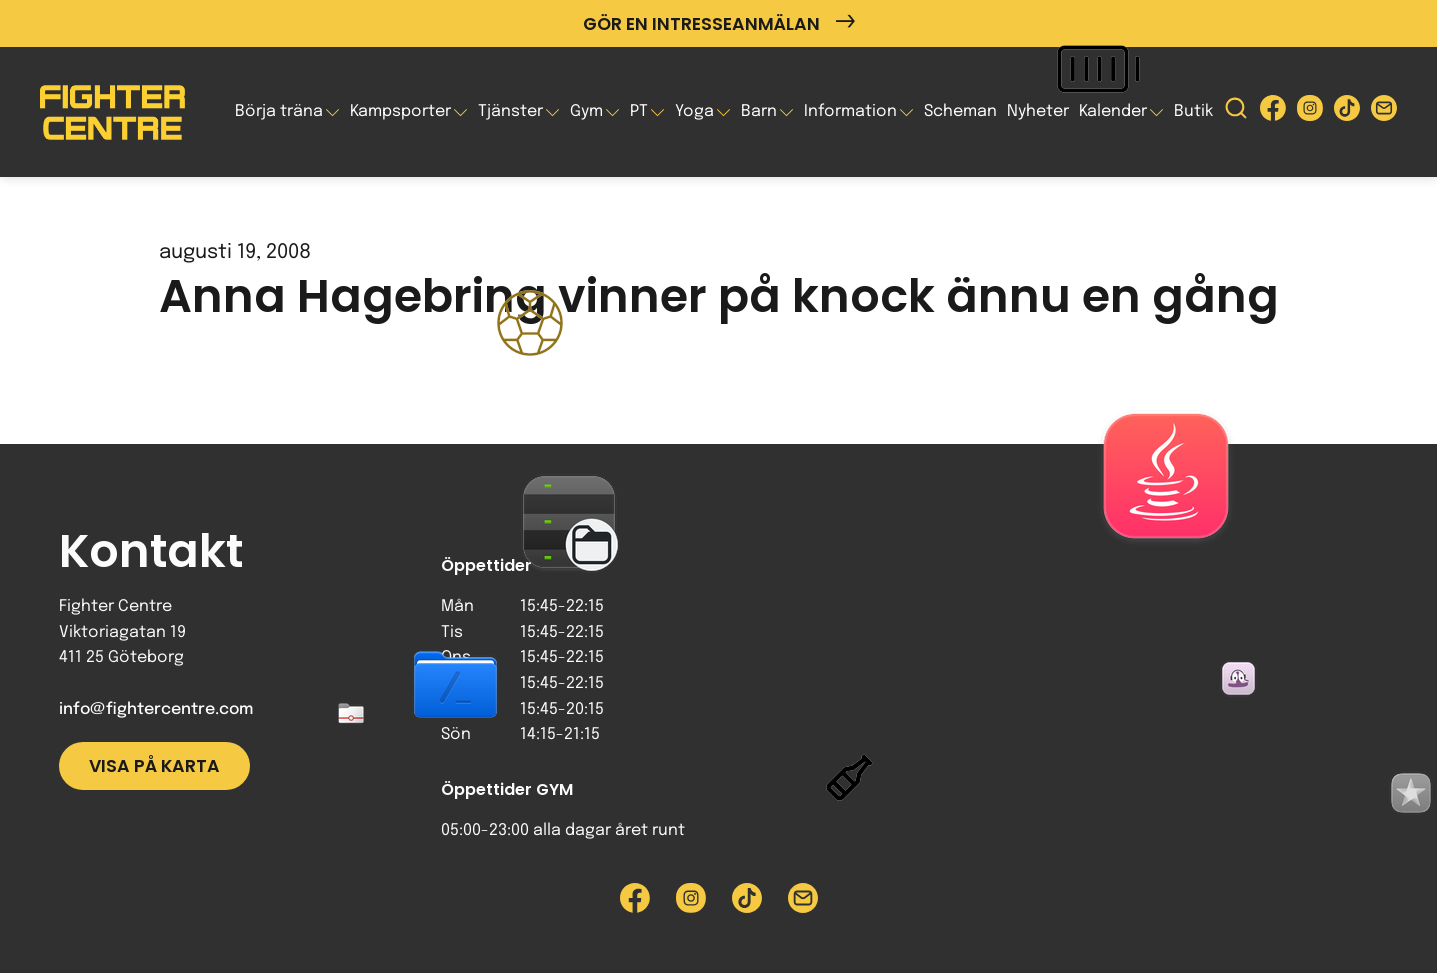 The width and height of the screenshot is (1437, 973). I want to click on configure ftp server settings, so click(569, 522).